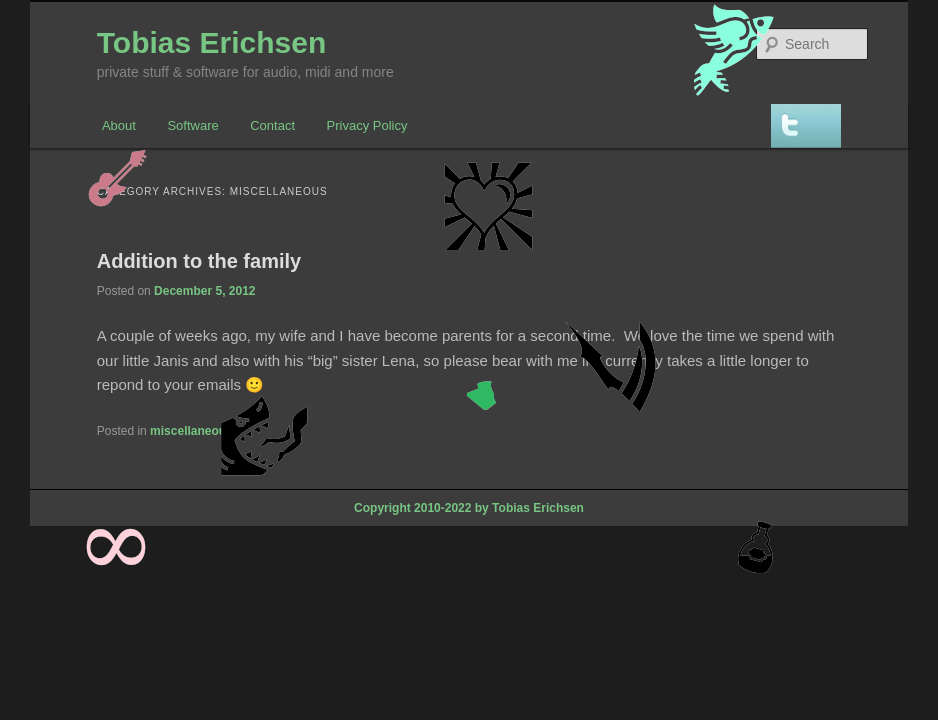  What do you see at coordinates (264, 433) in the screenshot?
I see `indicates shark attack or danger zone in a game` at bounding box center [264, 433].